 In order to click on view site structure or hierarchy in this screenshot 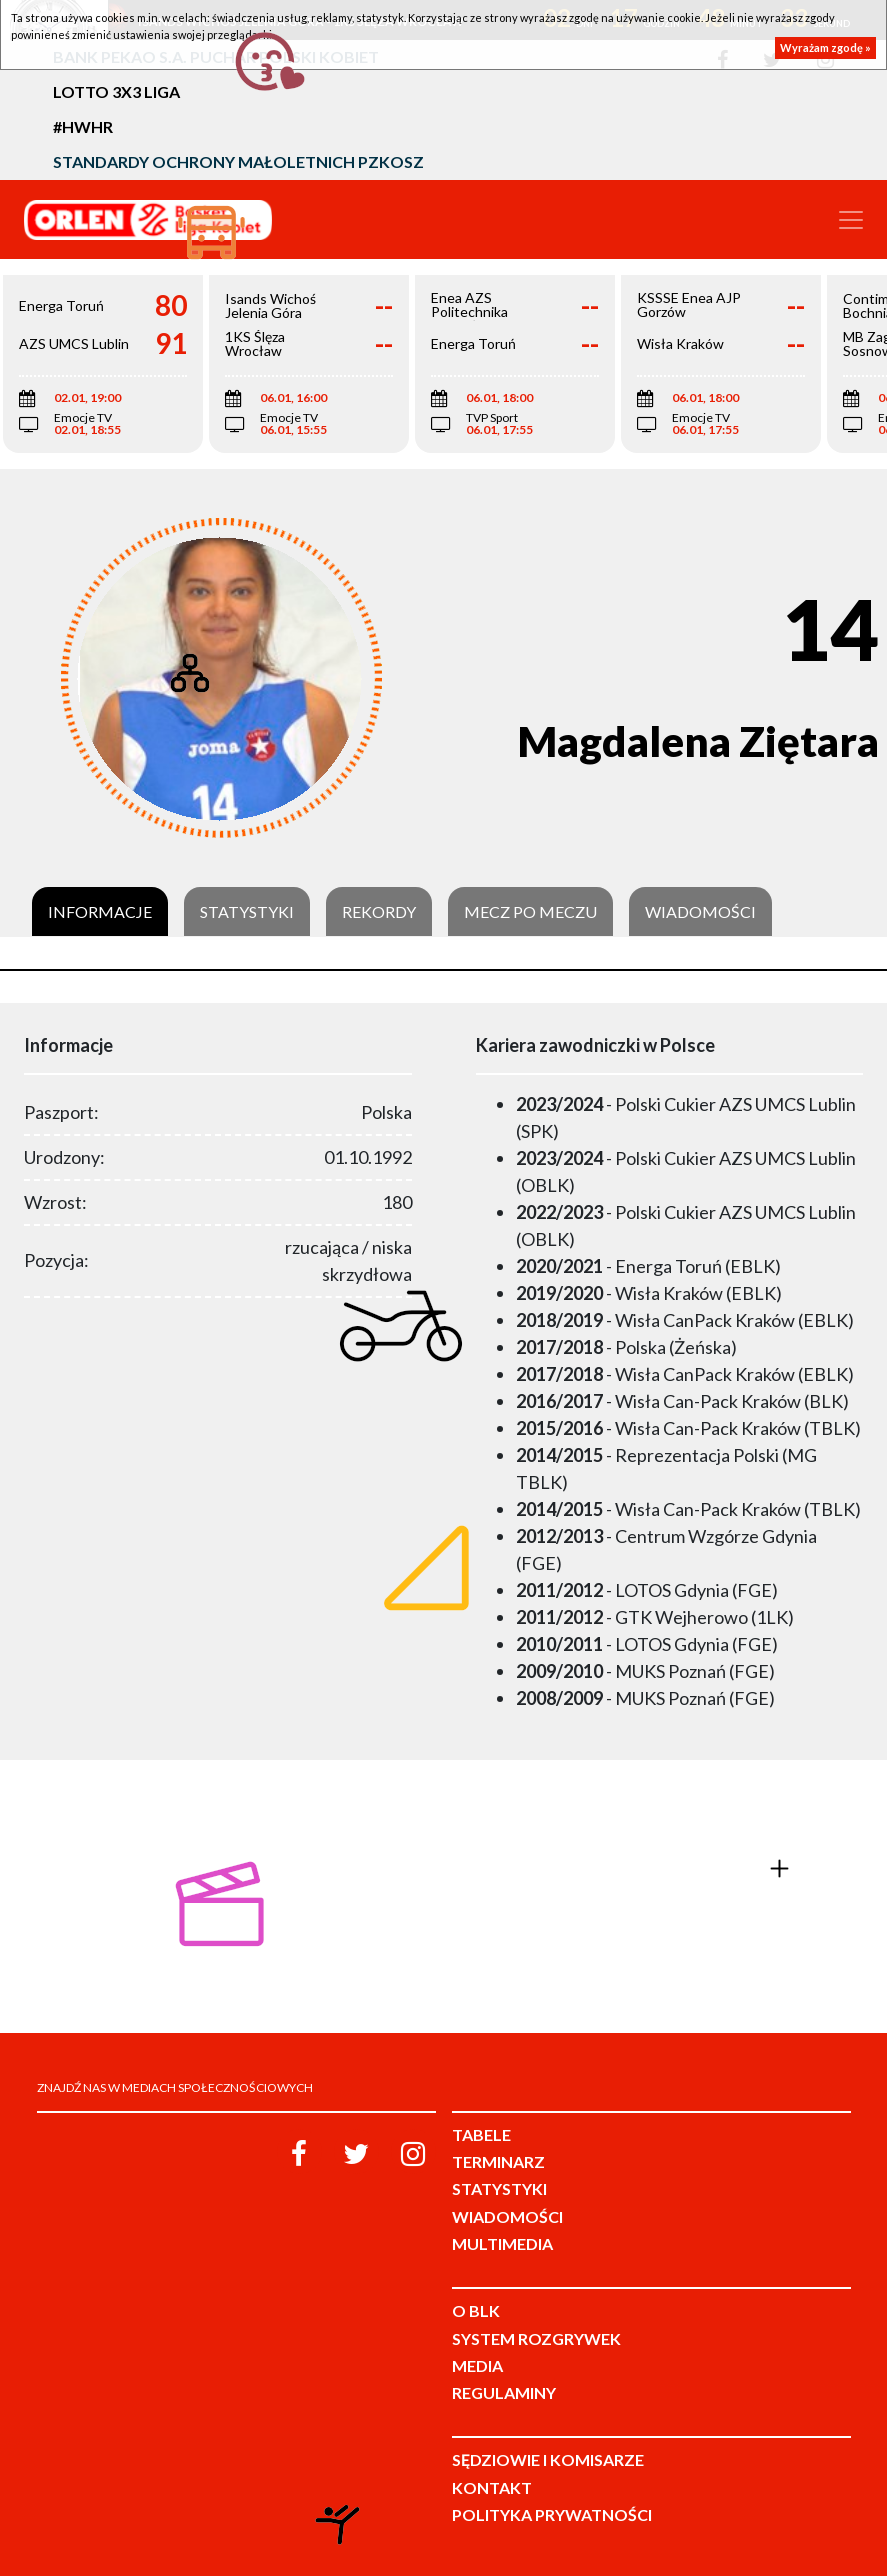, I will do `click(190, 673)`.